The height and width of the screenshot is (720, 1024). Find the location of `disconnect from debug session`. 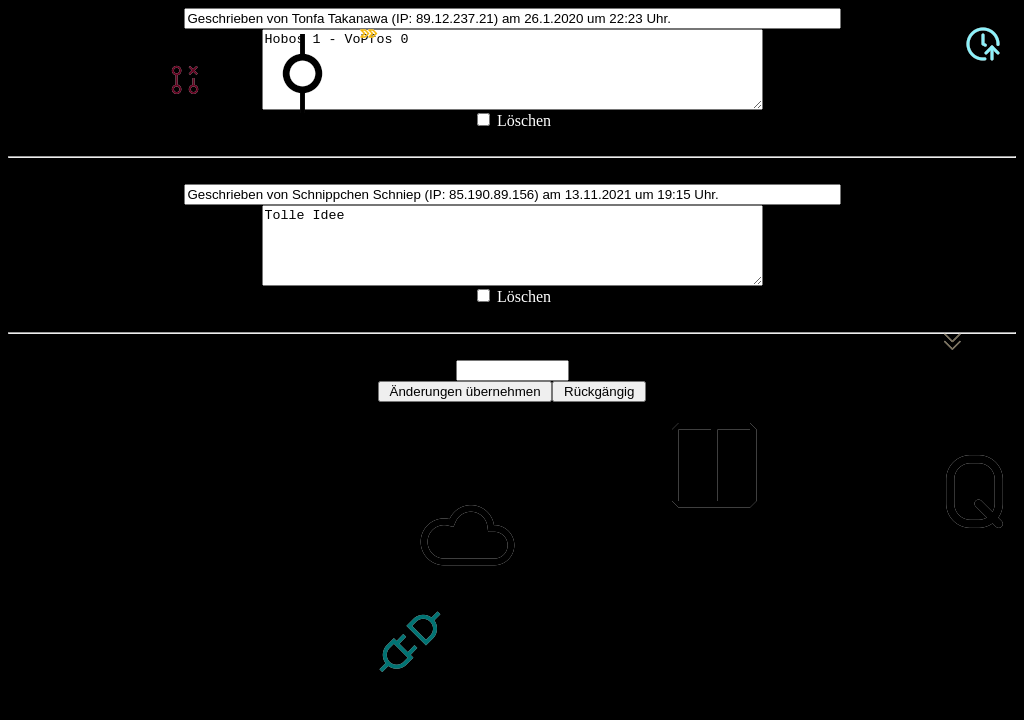

disconnect from debug session is located at coordinates (411, 643).